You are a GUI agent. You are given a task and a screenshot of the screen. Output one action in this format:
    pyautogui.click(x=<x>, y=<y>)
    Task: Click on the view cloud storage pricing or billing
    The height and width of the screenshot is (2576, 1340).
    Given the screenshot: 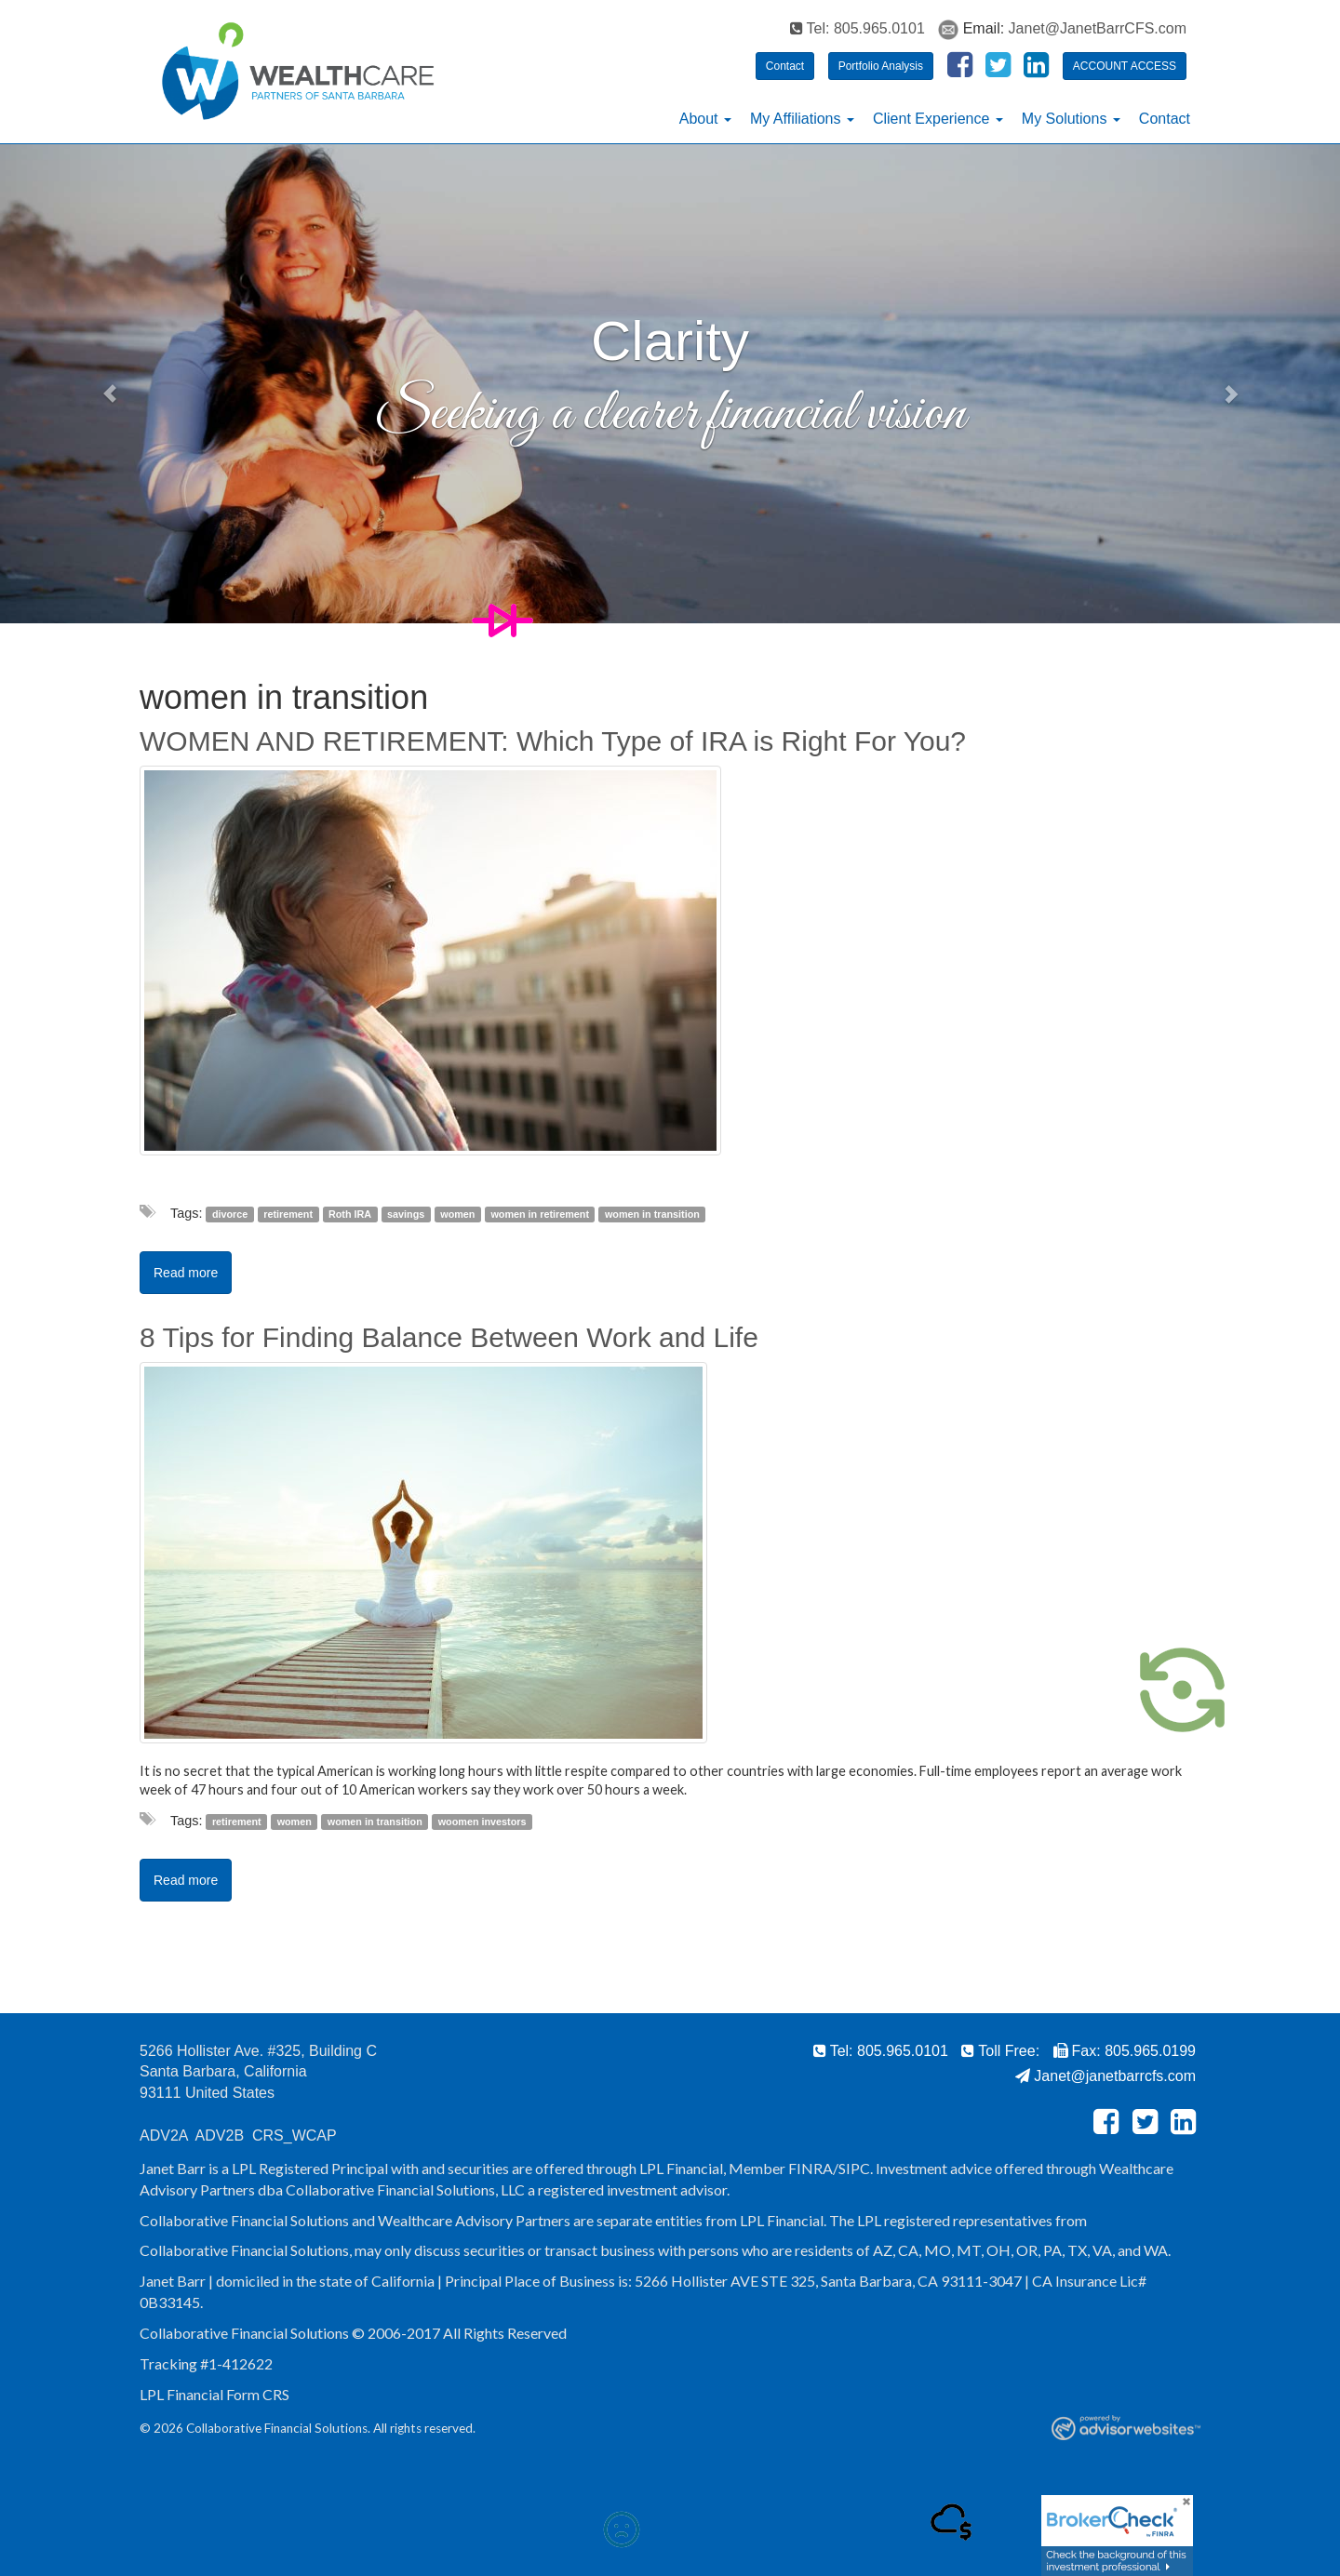 What is the action you would take?
    pyautogui.click(x=952, y=2519)
    